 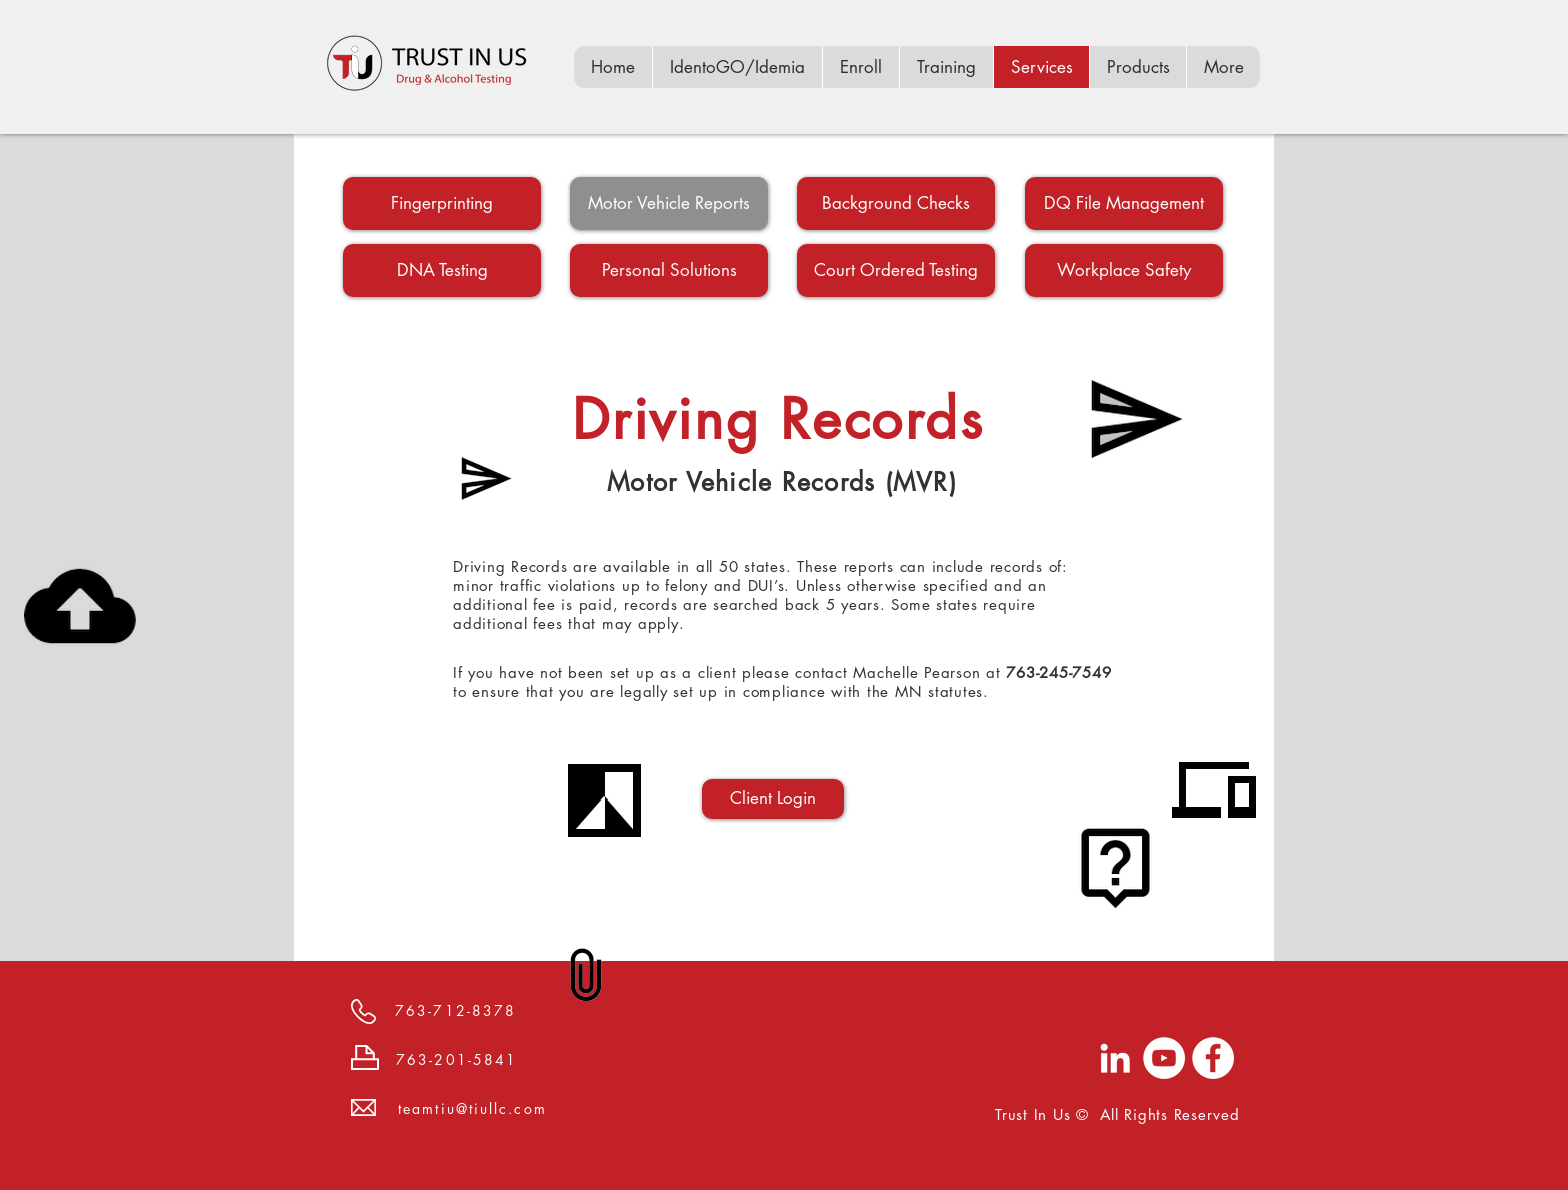 I want to click on view connected devices, so click(x=1214, y=790).